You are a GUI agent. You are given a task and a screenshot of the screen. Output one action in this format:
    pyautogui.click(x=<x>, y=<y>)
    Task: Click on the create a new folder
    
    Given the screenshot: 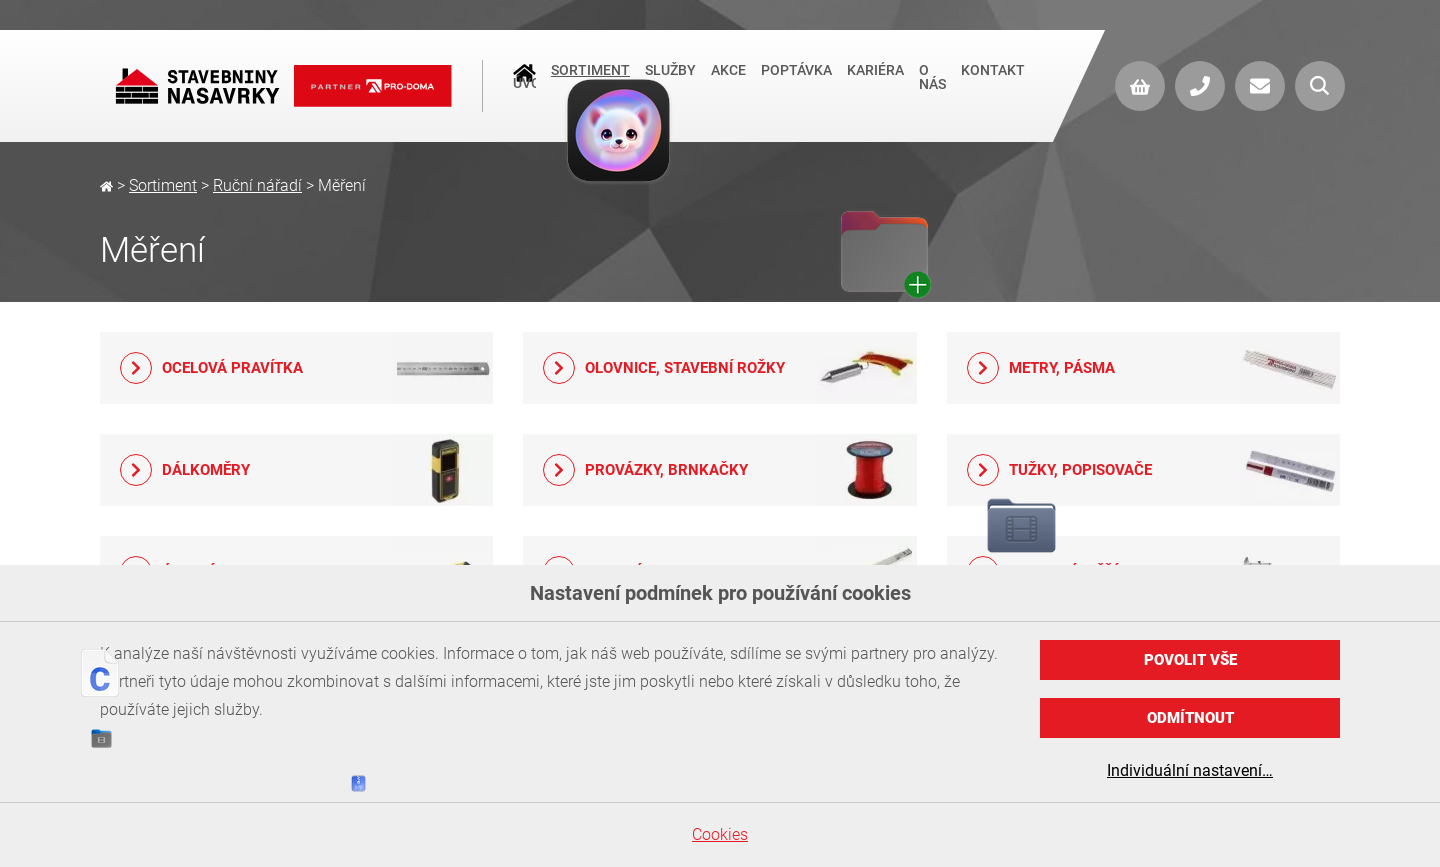 What is the action you would take?
    pyautogui.click(x=884, y=251)
    